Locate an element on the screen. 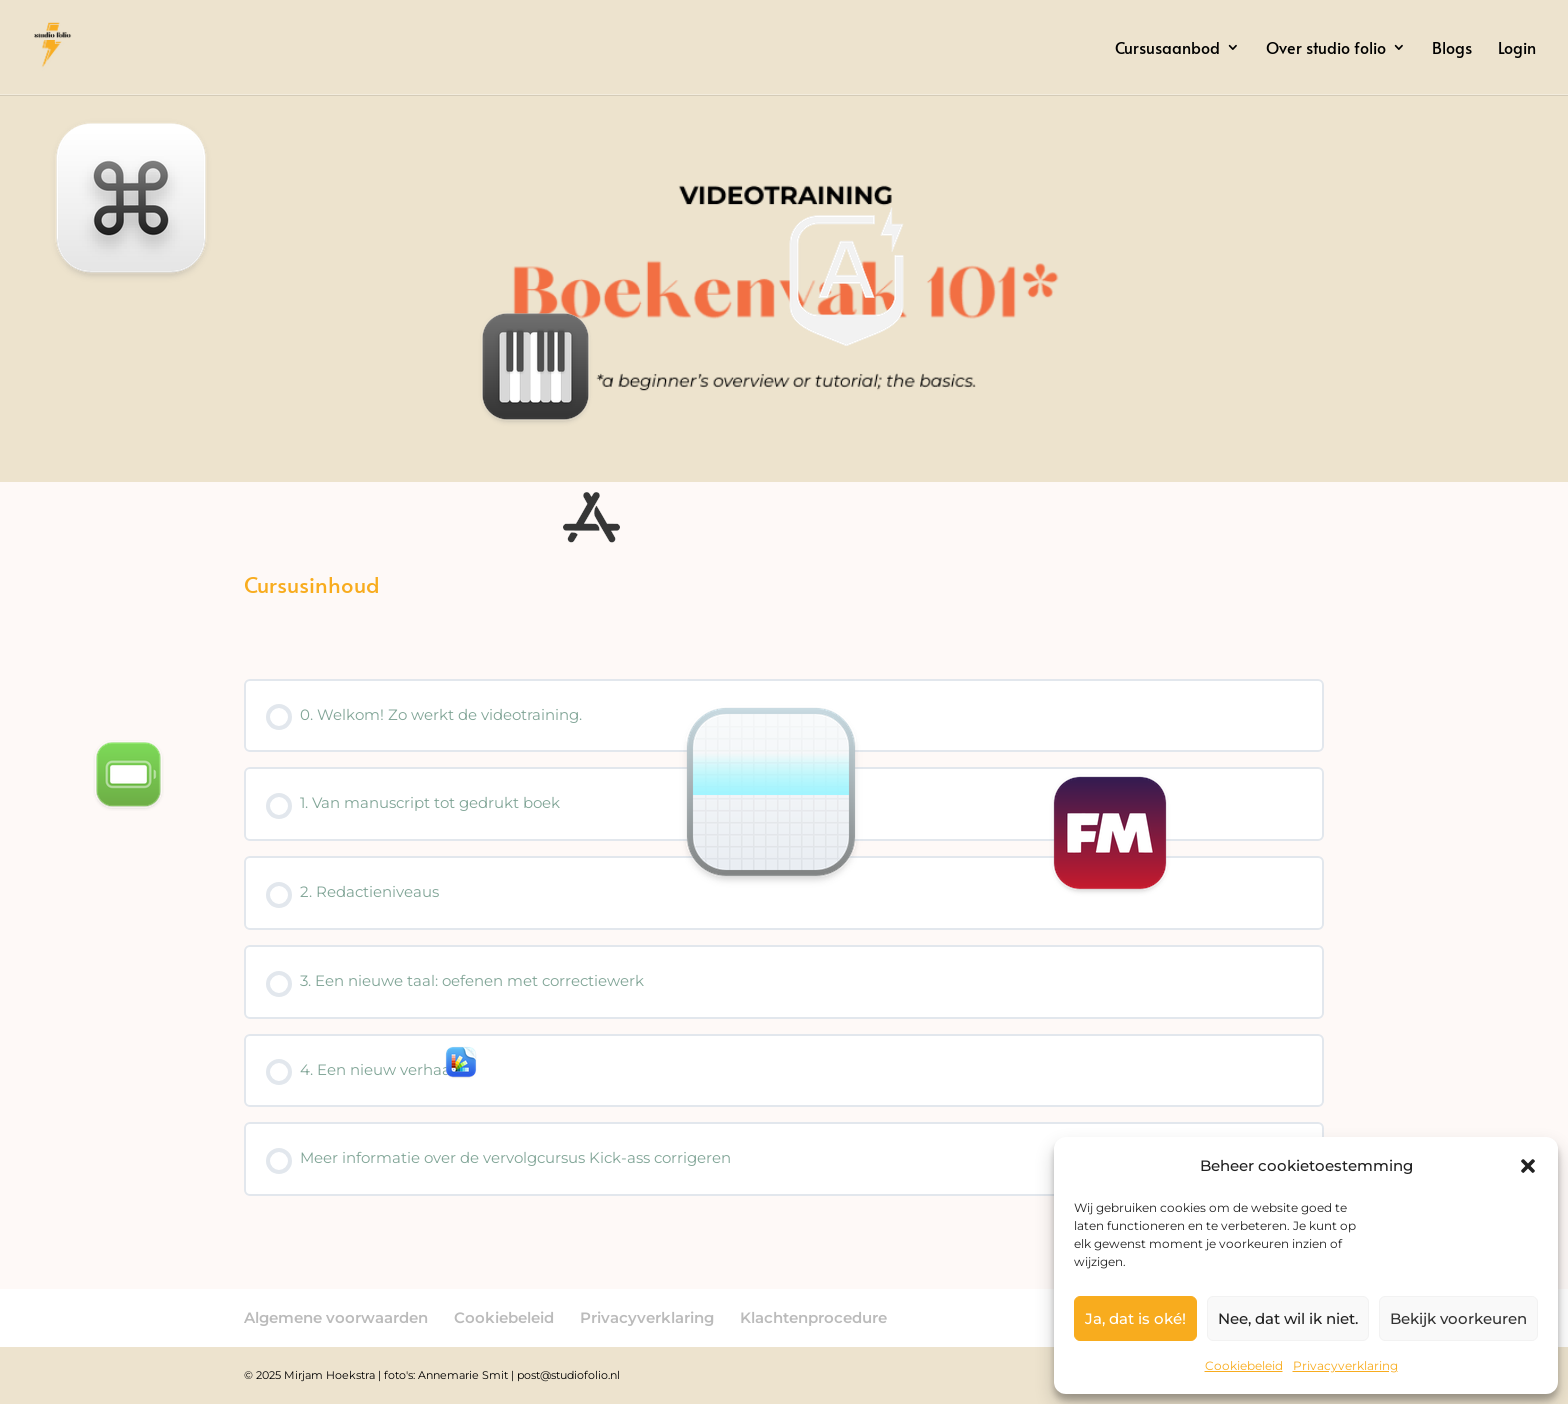 The image size is (1568, 1404). access battery and power settings is located at coordinates (128, 775).